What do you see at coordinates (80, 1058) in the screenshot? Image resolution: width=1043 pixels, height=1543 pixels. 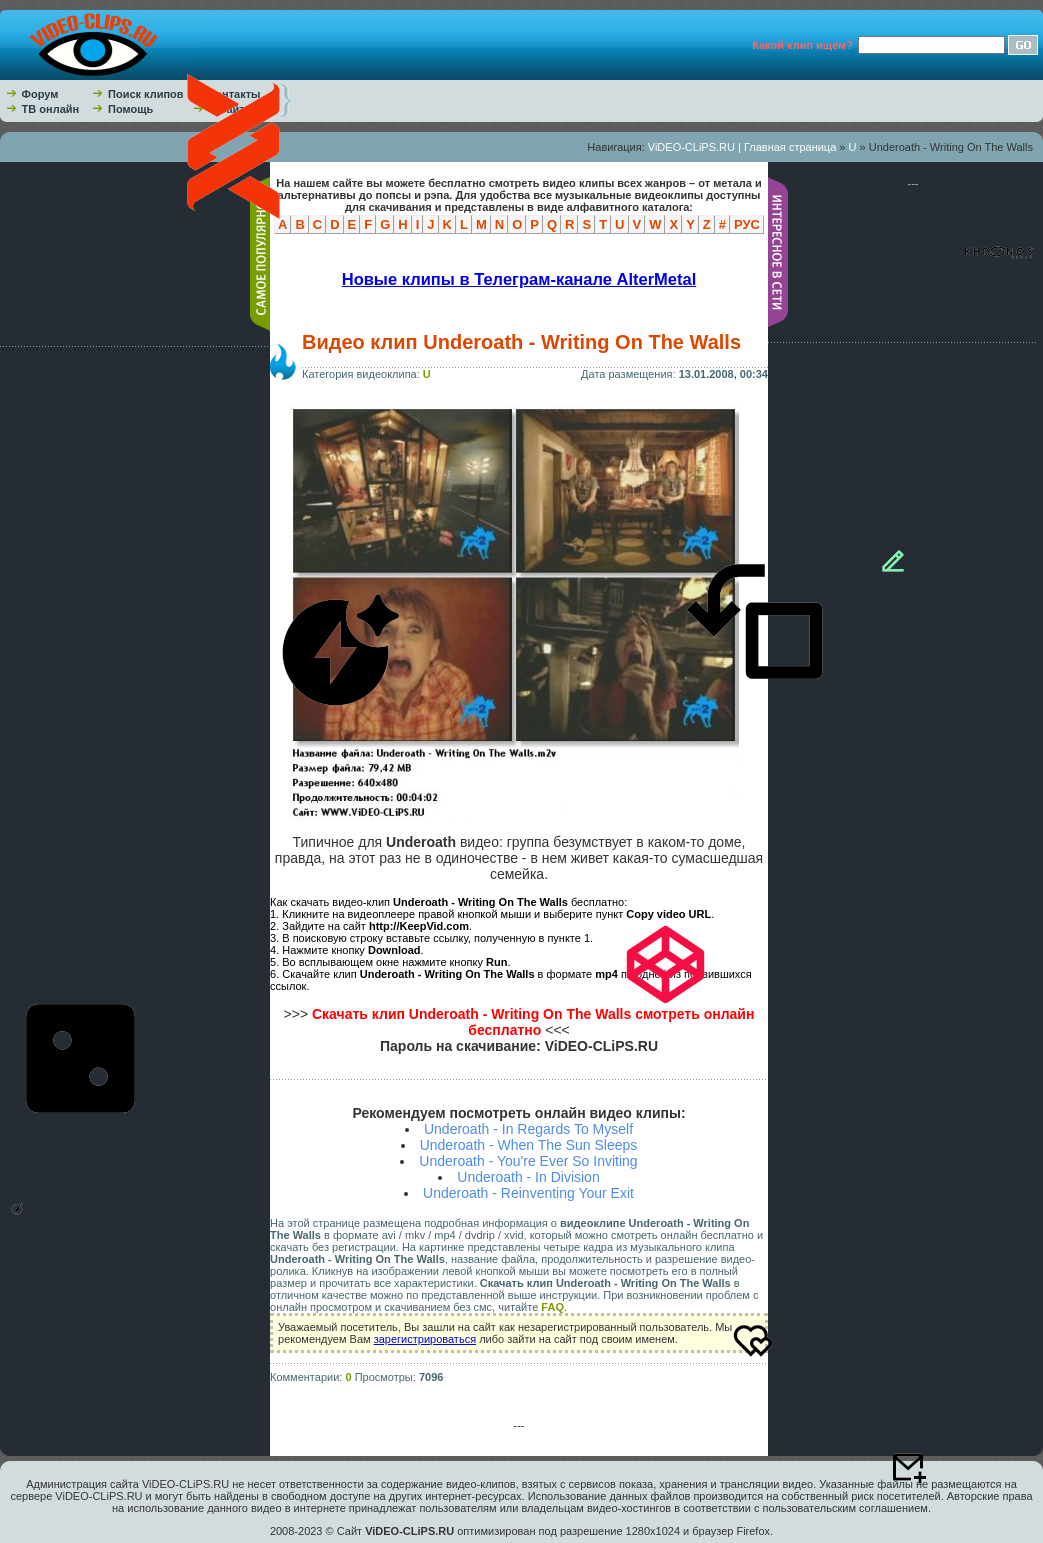 I see `roll the dice or randomize selection` at bounding box center [80, 1058].